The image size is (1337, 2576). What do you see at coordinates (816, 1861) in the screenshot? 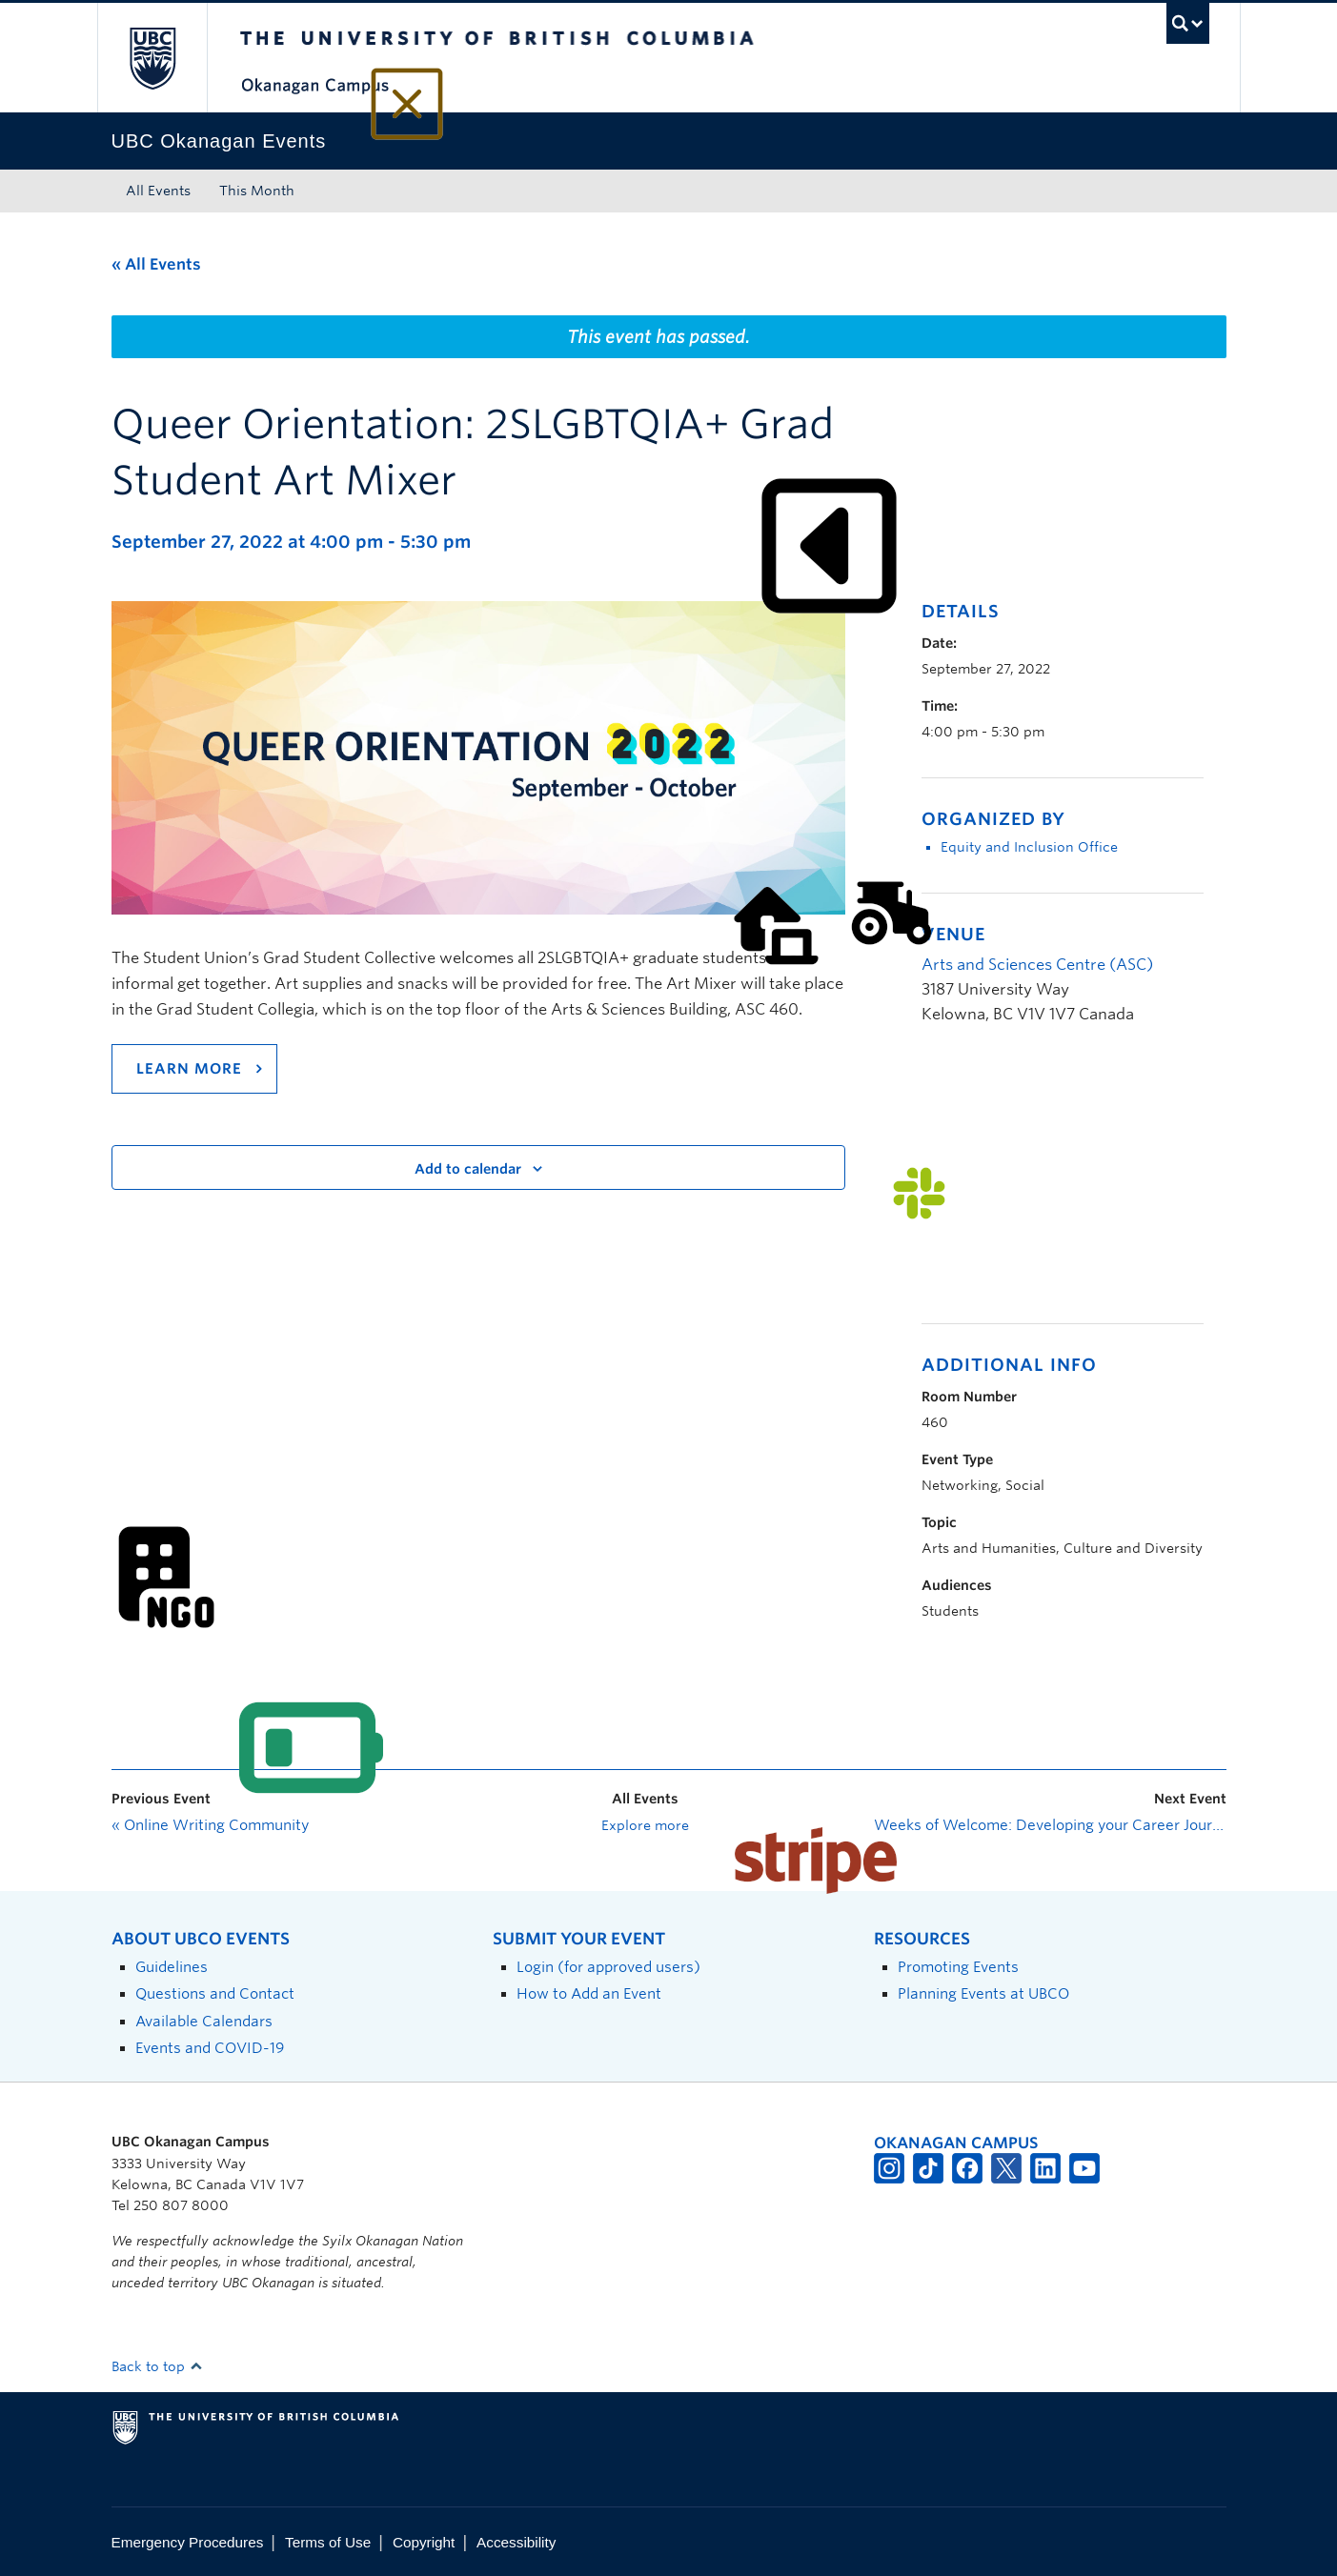
I see `Stripe payment integration` at bounding box center [816, 1861].